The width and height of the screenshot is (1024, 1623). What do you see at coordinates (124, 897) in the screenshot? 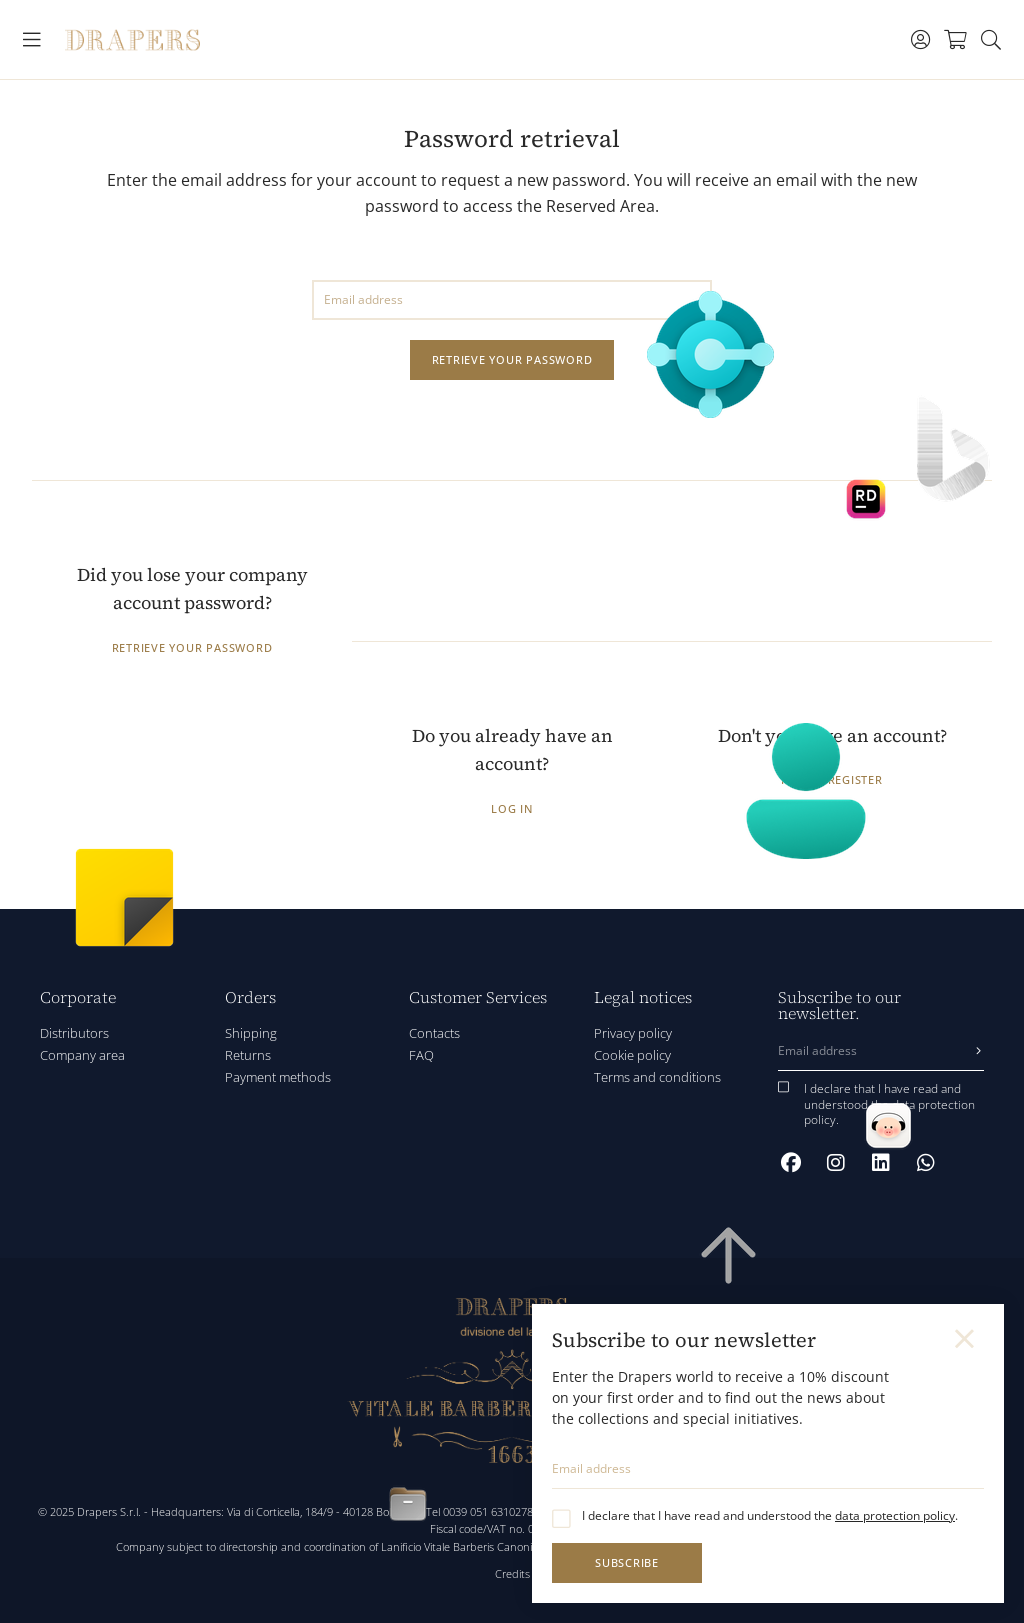
I see `open sticky notes app` at bounding box center [124, 897].